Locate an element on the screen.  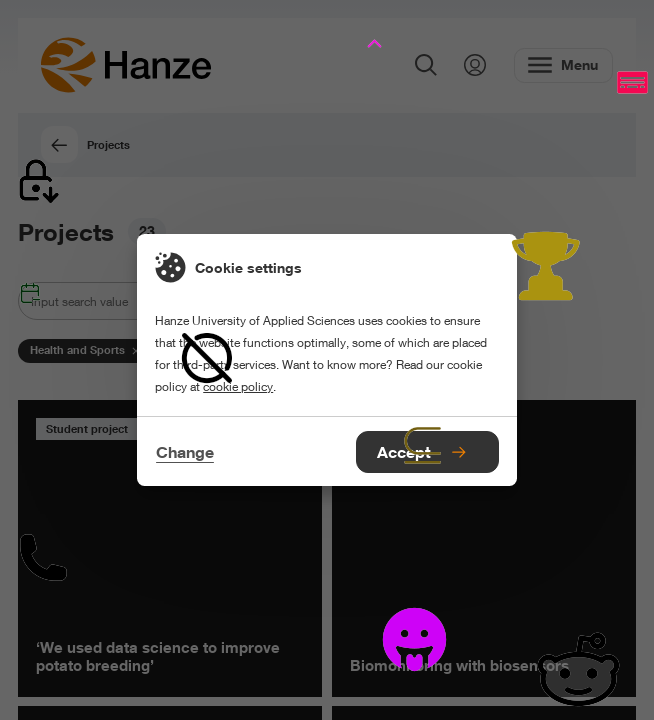
make a phone call is located at coordinates (43, 557).